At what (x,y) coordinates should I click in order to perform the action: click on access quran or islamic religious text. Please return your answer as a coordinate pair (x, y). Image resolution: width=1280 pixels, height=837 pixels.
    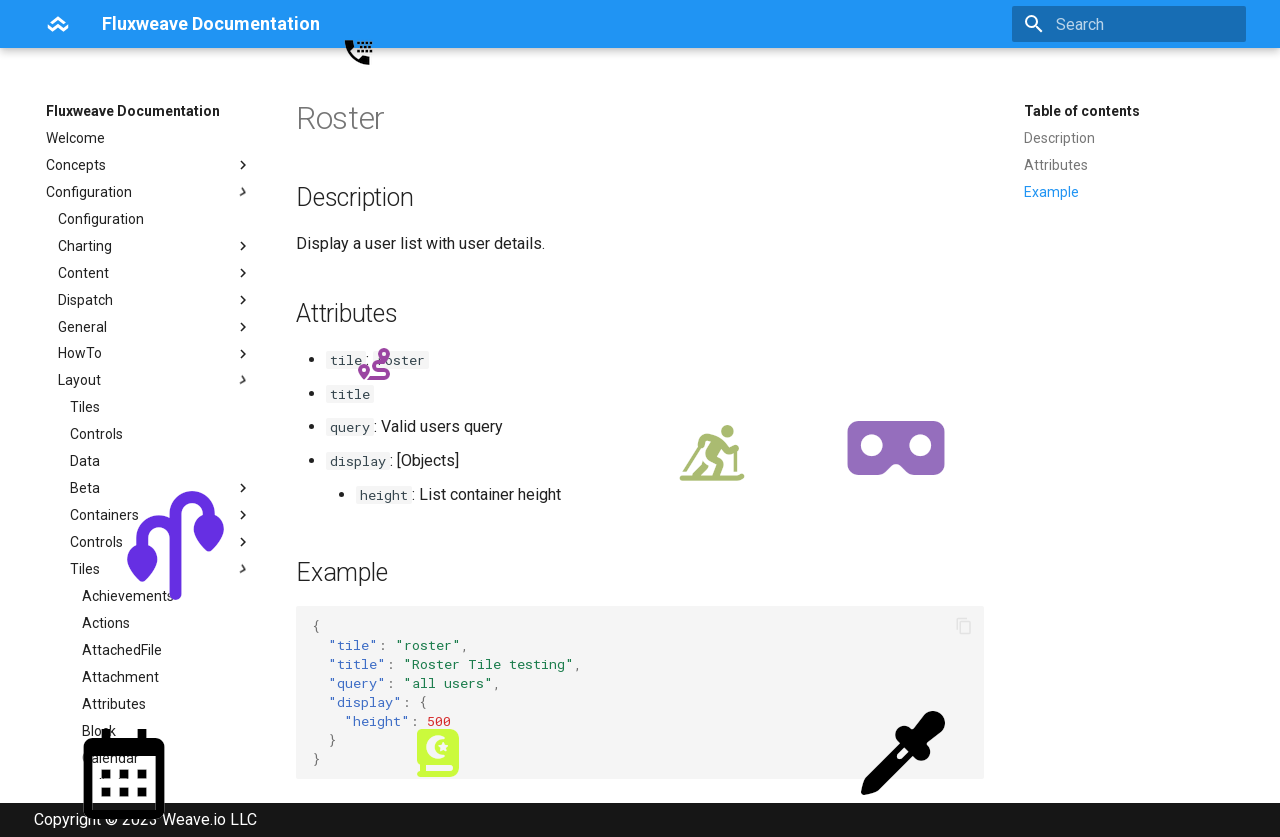
    Looking at the image, I should click on (438, 753).